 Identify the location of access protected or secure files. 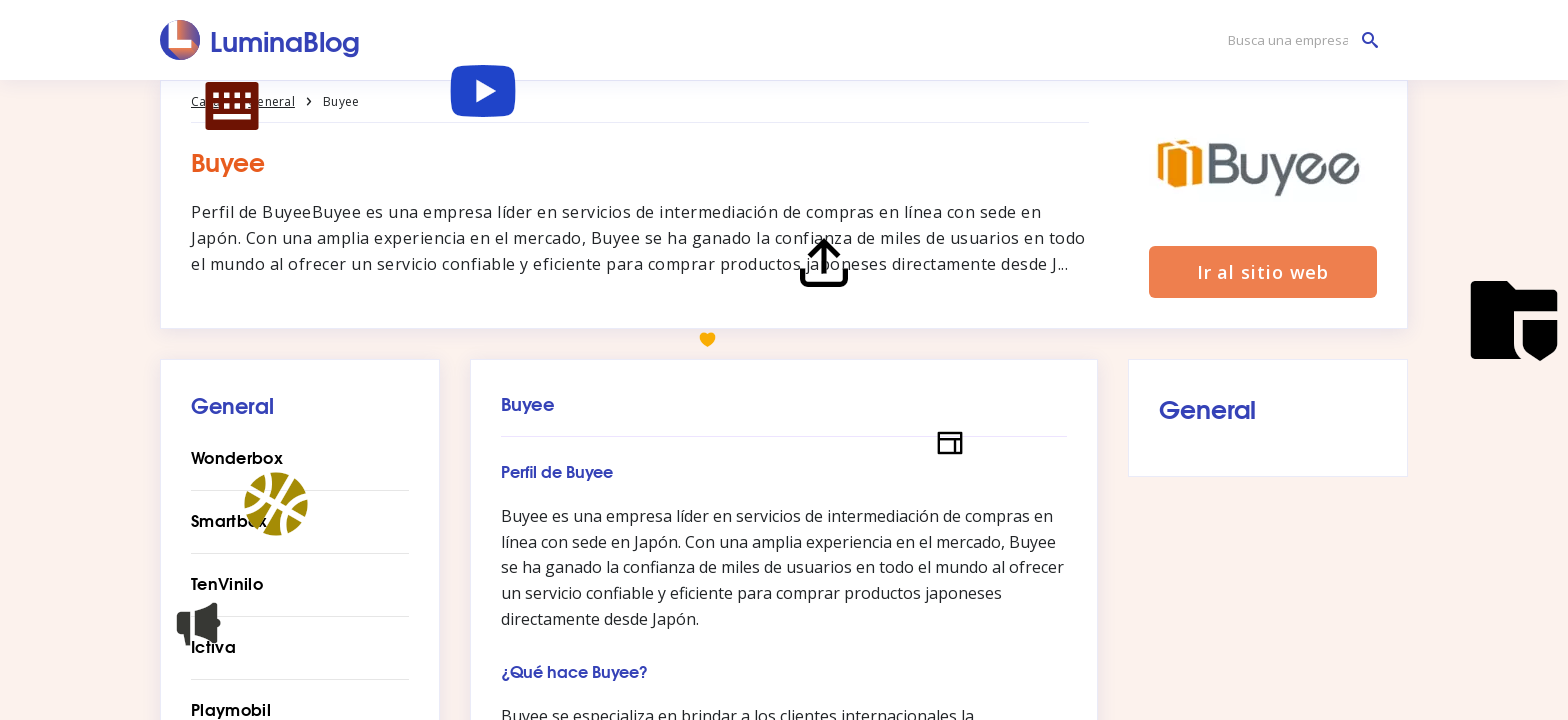
(1514, 320).